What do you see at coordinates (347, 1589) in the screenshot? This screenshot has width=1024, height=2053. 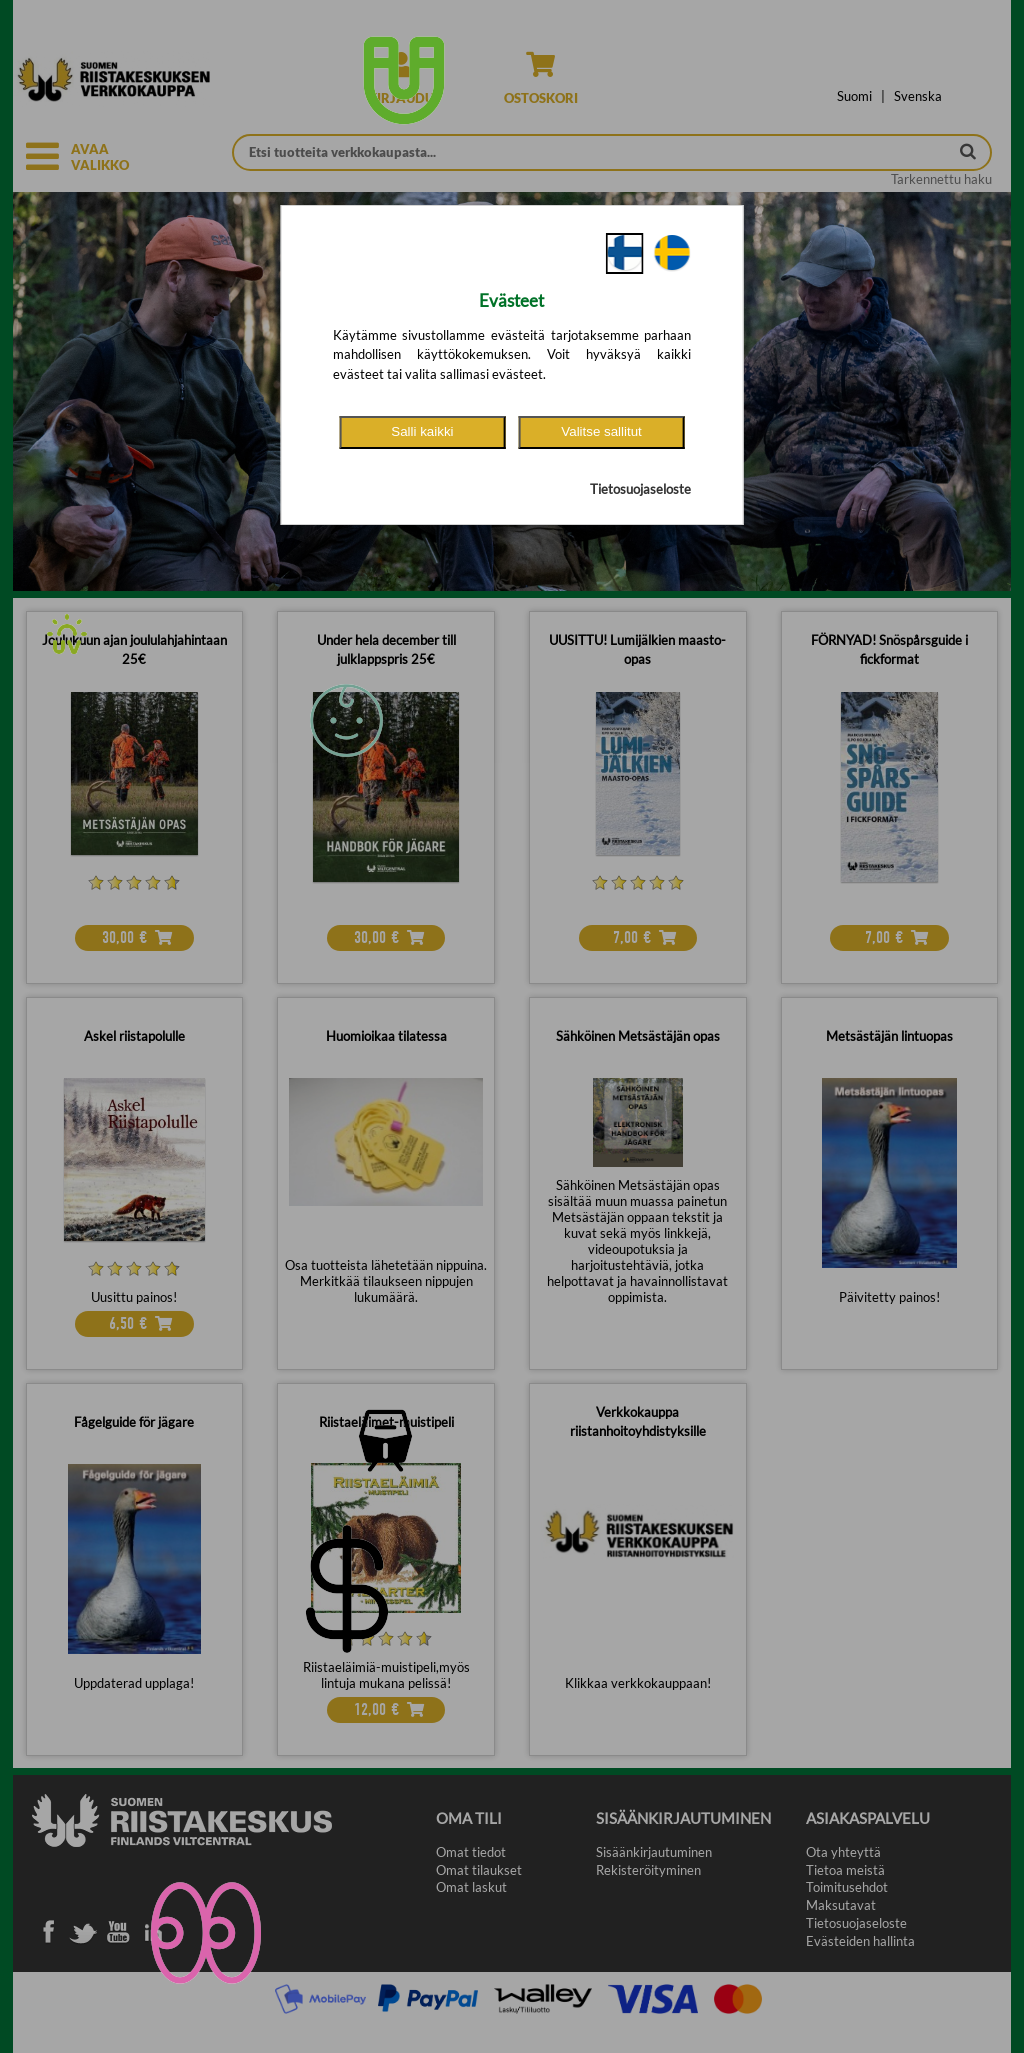 I see `view pricing or payment options` at bounding box center [347, 1589].